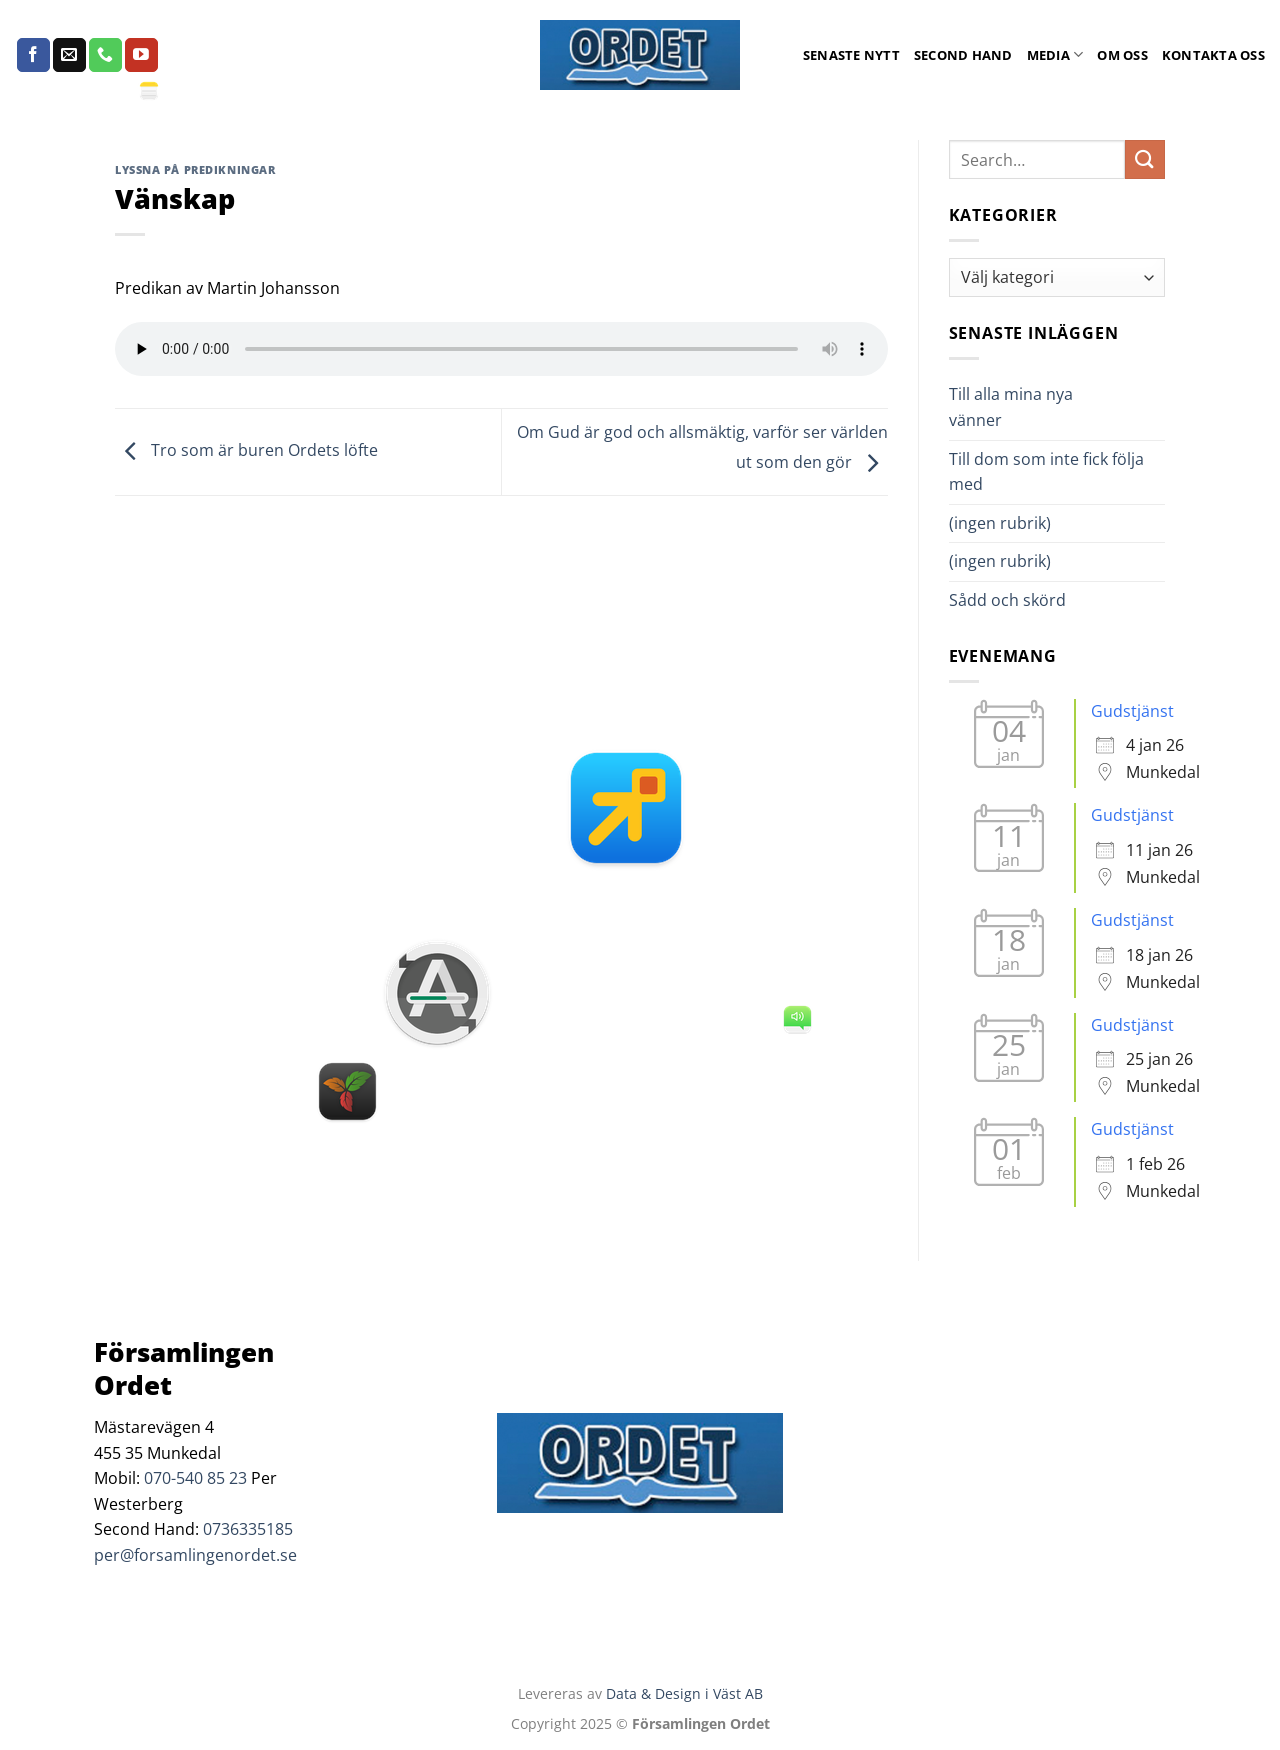 Image resolution: width=1280 pixels, height=1750 pixels. Describe the element at coordinates (626, 808) in the screenshot. I see `launch VMware Remote Console application` at that location.